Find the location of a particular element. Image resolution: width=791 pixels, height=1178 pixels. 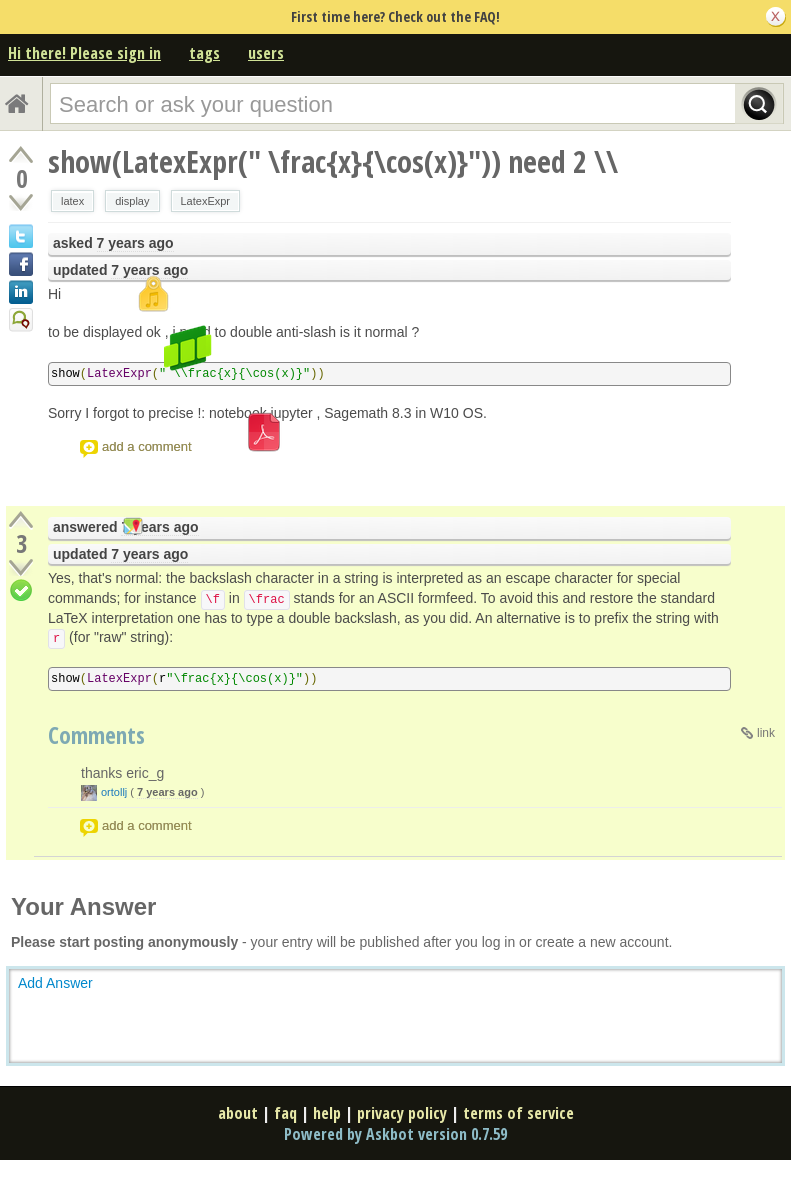

open xbox game bar is located at coordinates (188, 348).